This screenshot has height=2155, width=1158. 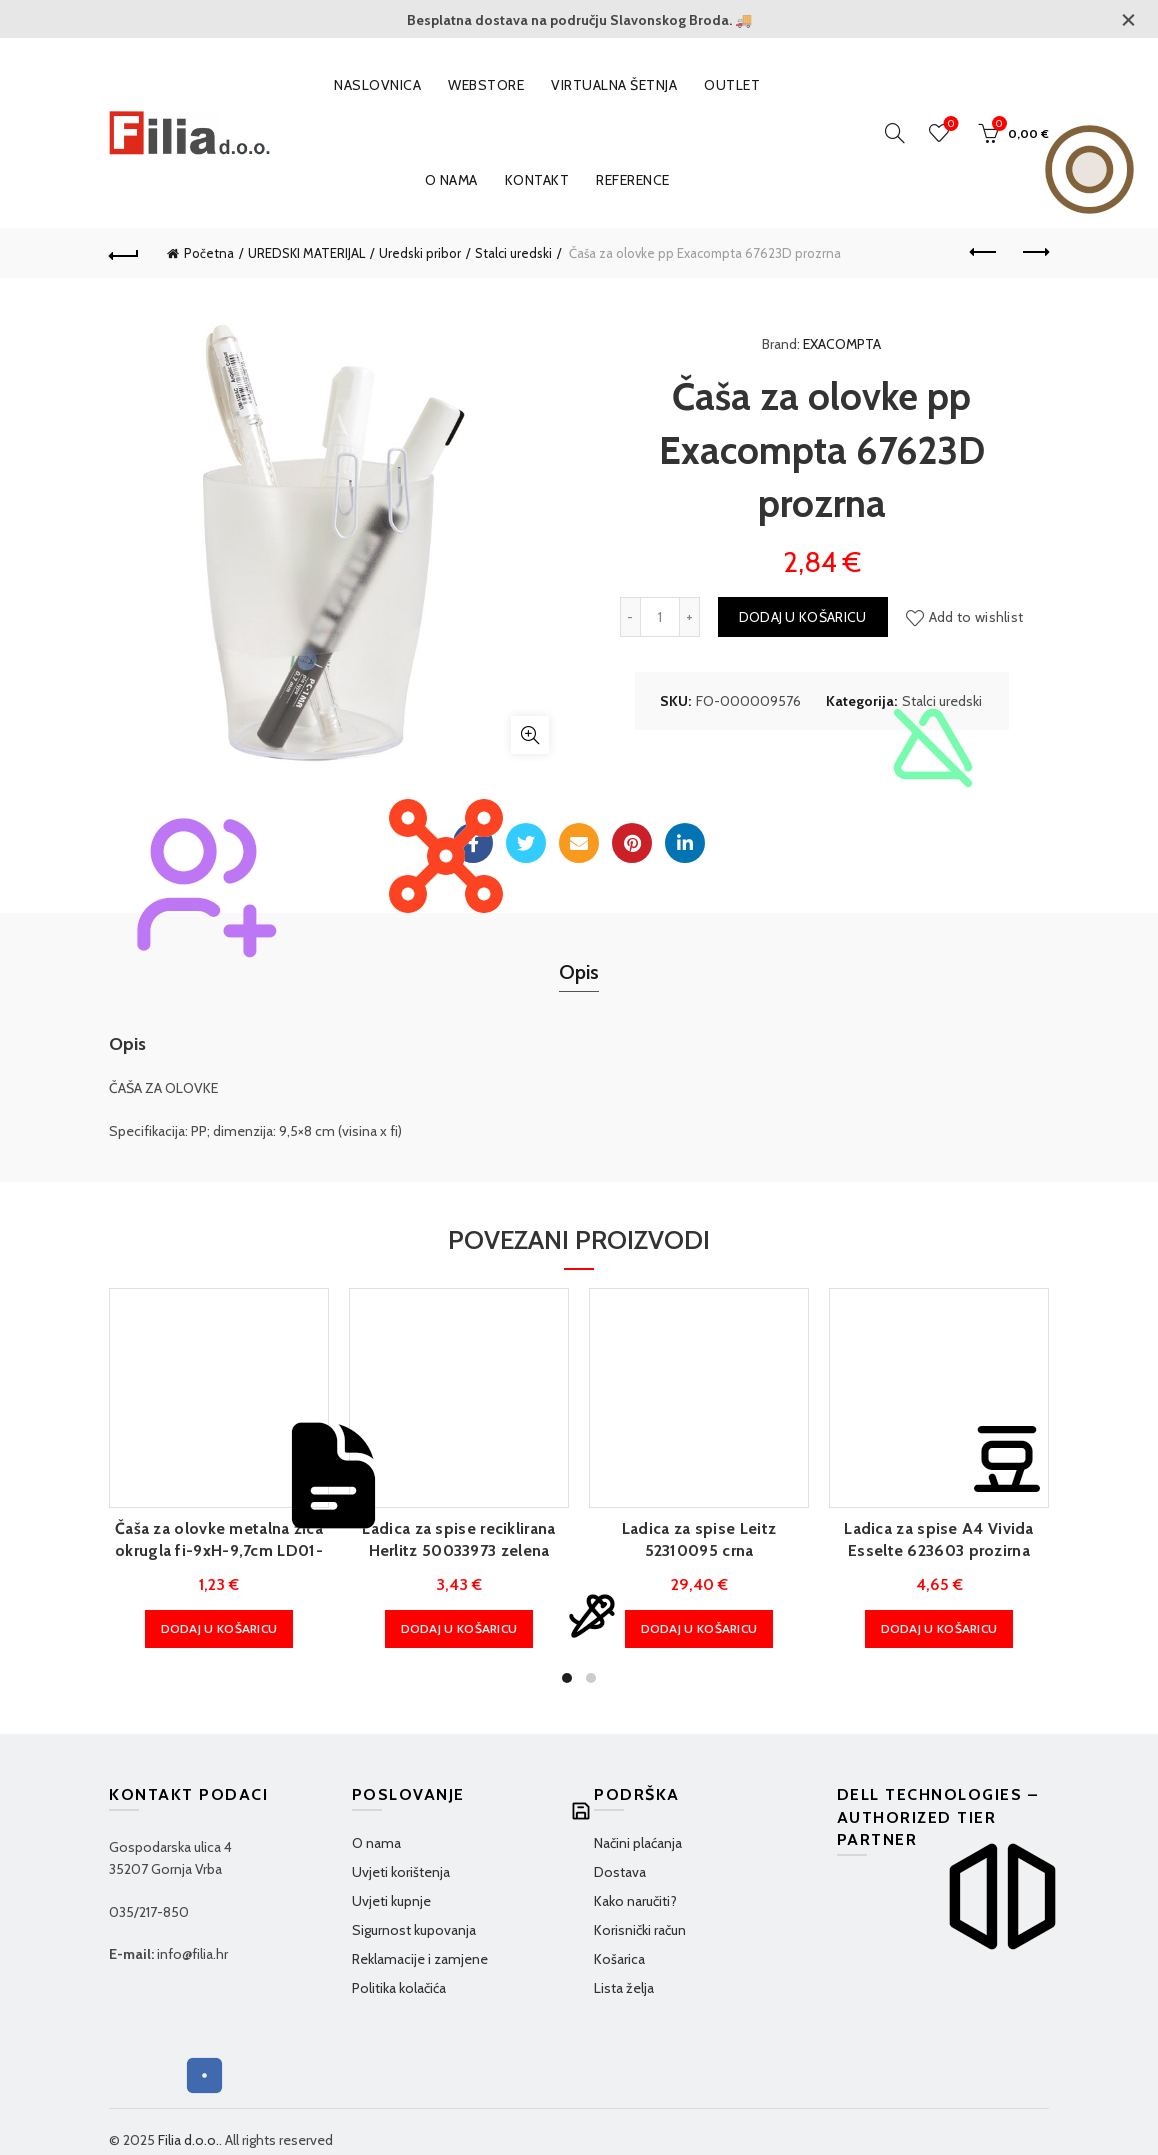 I want to click on view star network topology, so click(x=446, y=856).